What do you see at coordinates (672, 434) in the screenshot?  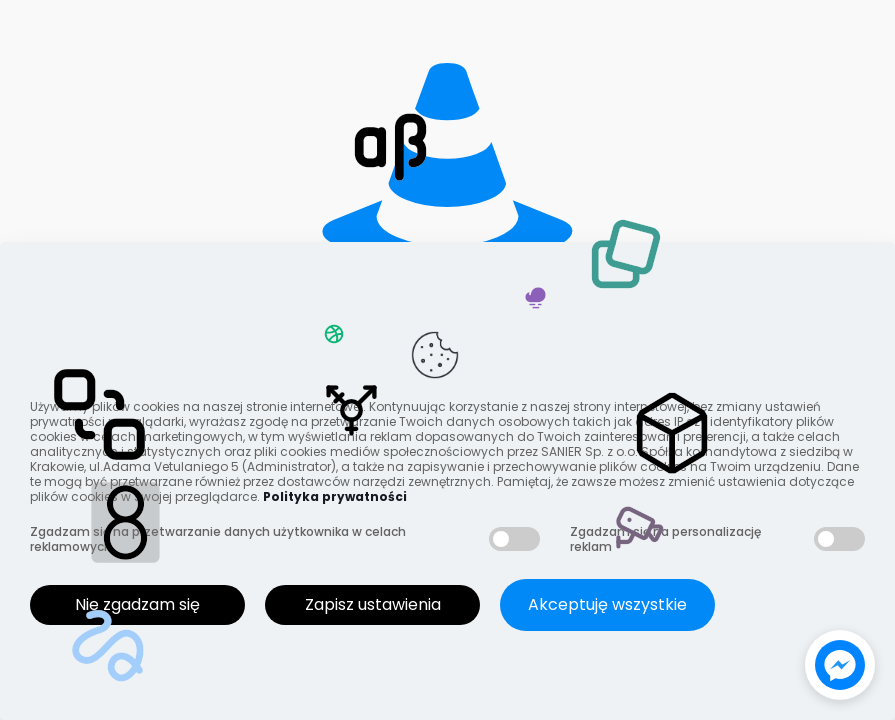 I see `indicates a method or function in code` at bounding box center [672, 434].